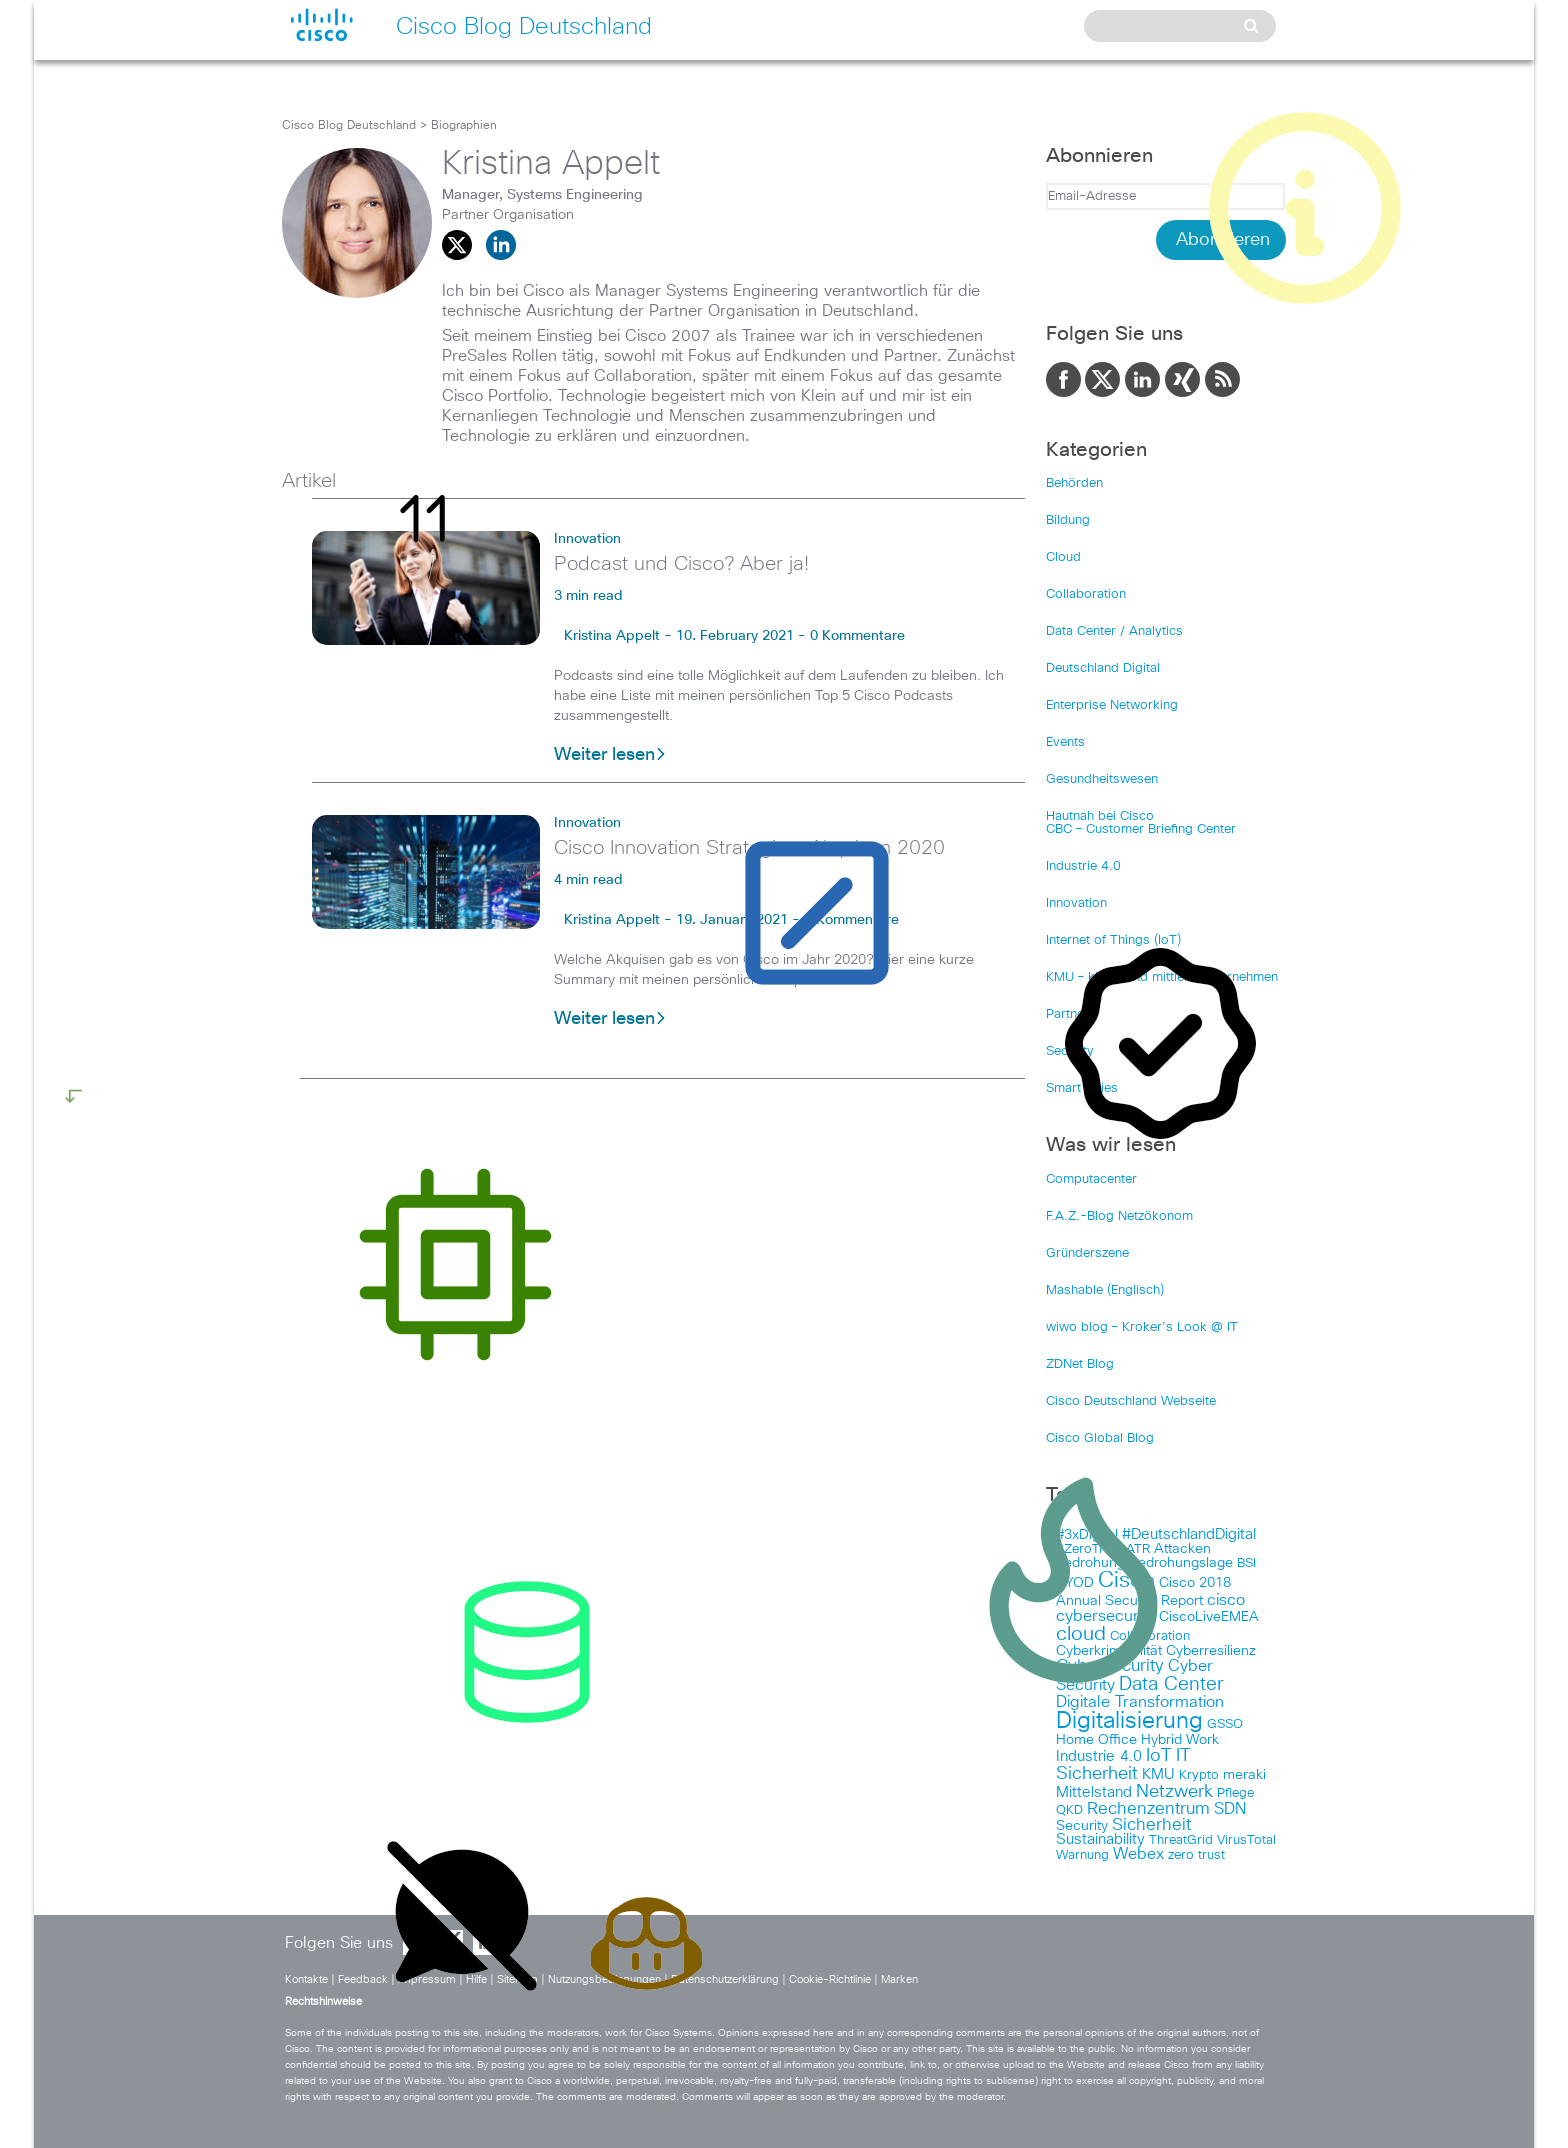 The image size is (1568, 2148). I want to click on view trending or hot content, so click(1073, 1579).